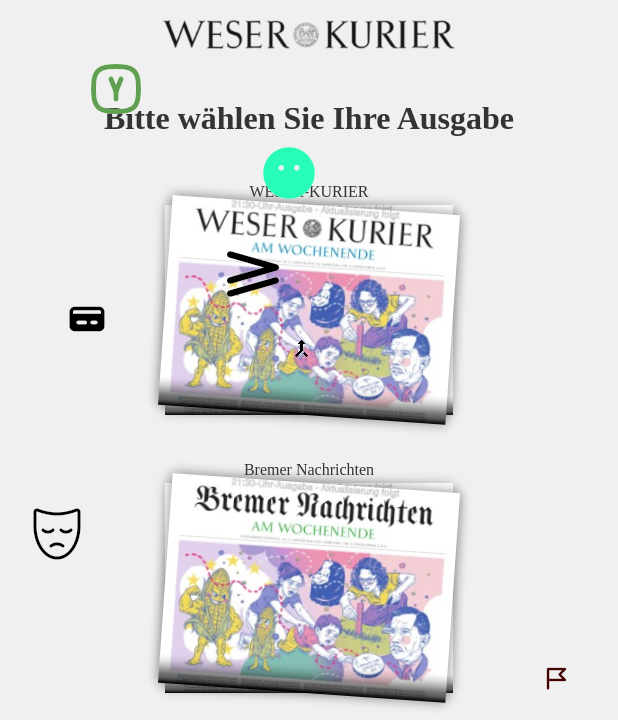 This screenshot has height=720, width=618. I want to click on flag an item for review or attention, so click(556, 677).